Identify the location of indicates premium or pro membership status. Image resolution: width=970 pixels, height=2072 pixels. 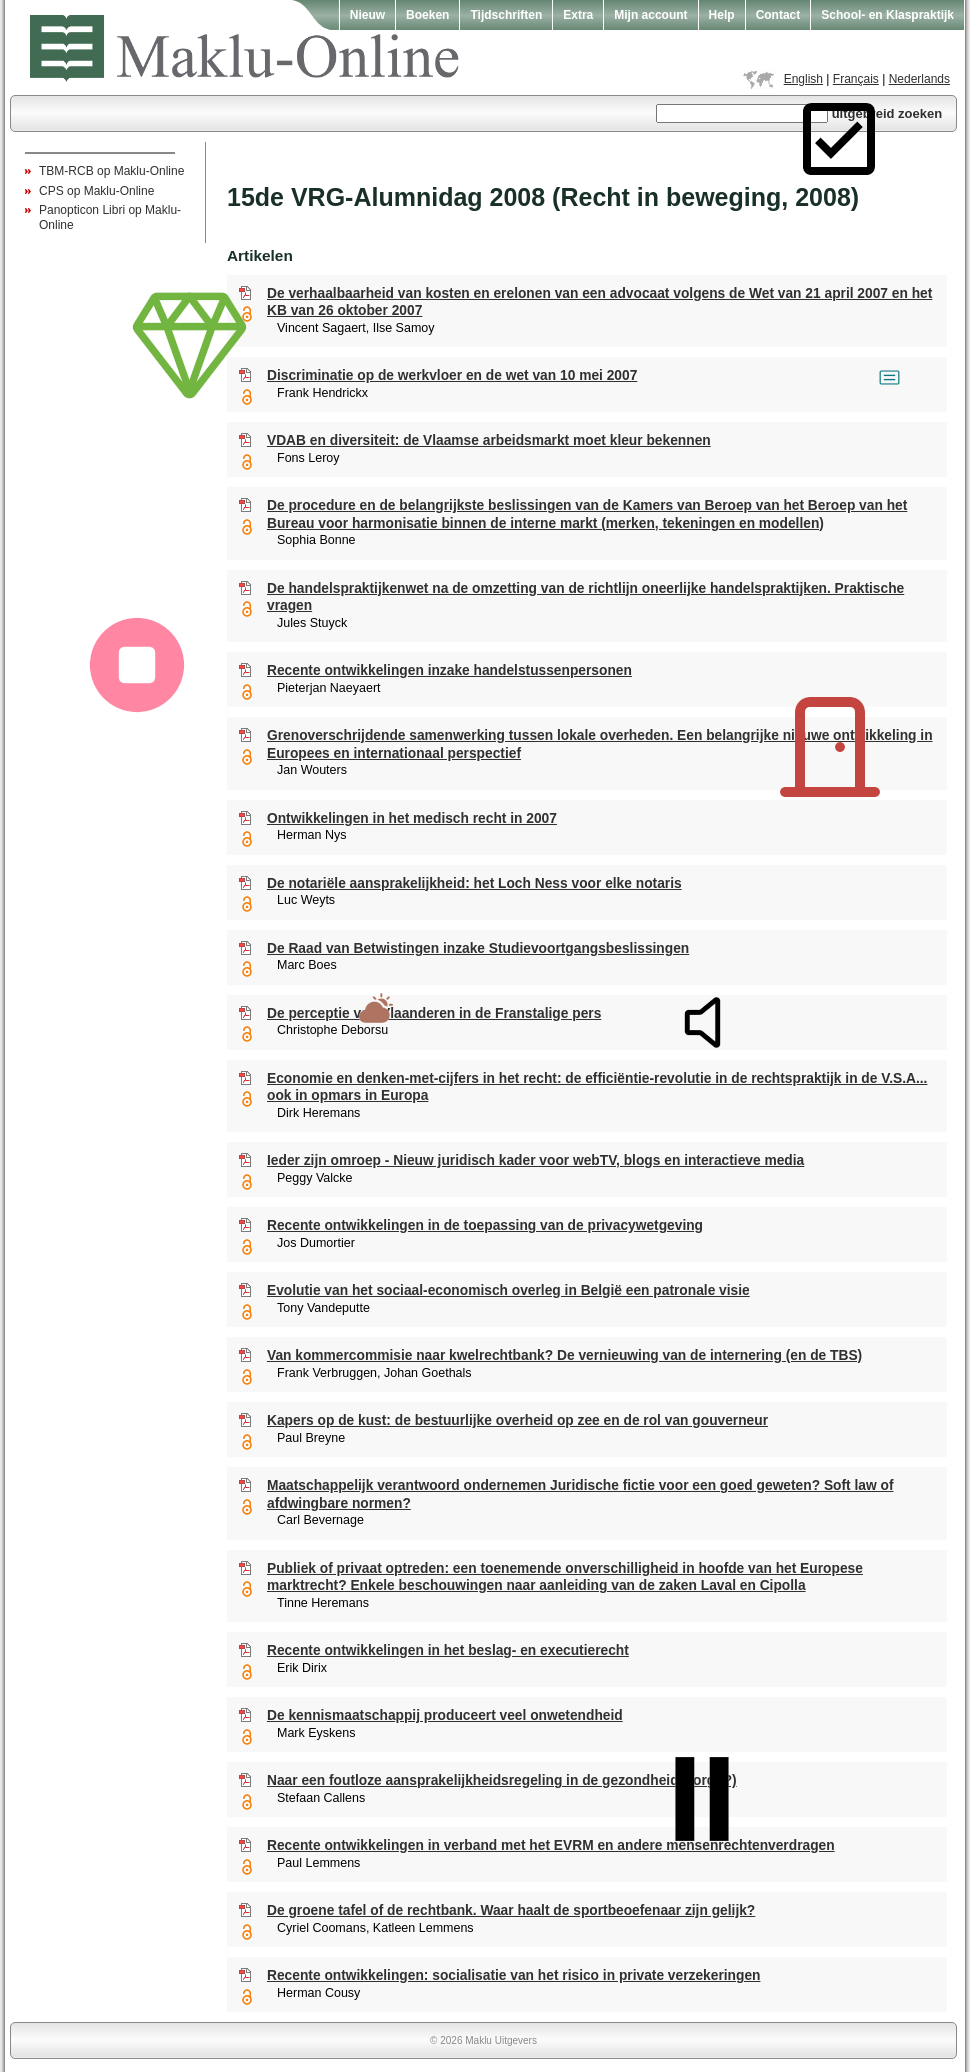
(189, 345).